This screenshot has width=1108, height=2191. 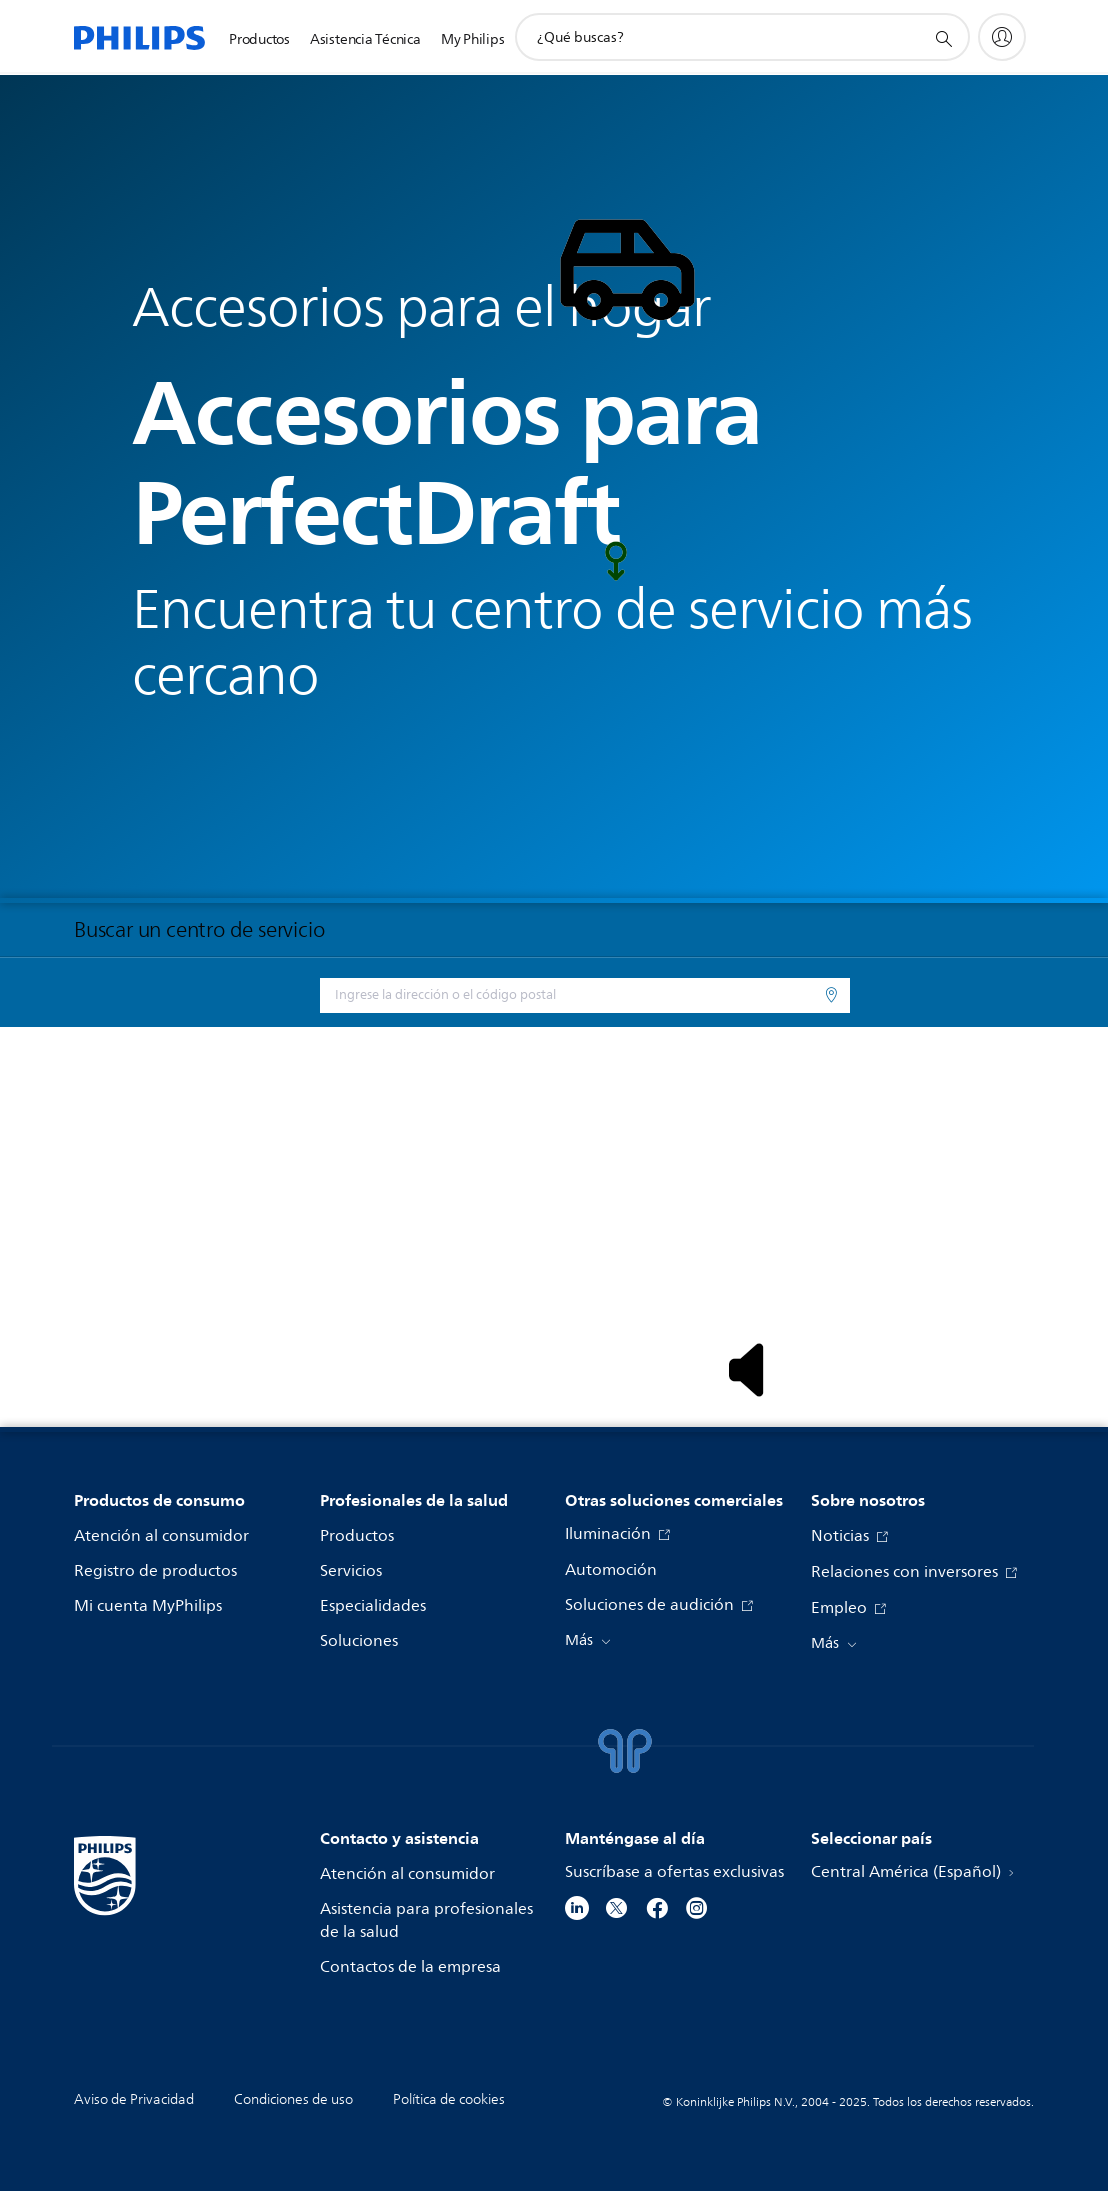 What do you see at coordinates (748, 1370) in the screenshot?
I see `mute or unmute audio` at bounding box center [748, 1370].